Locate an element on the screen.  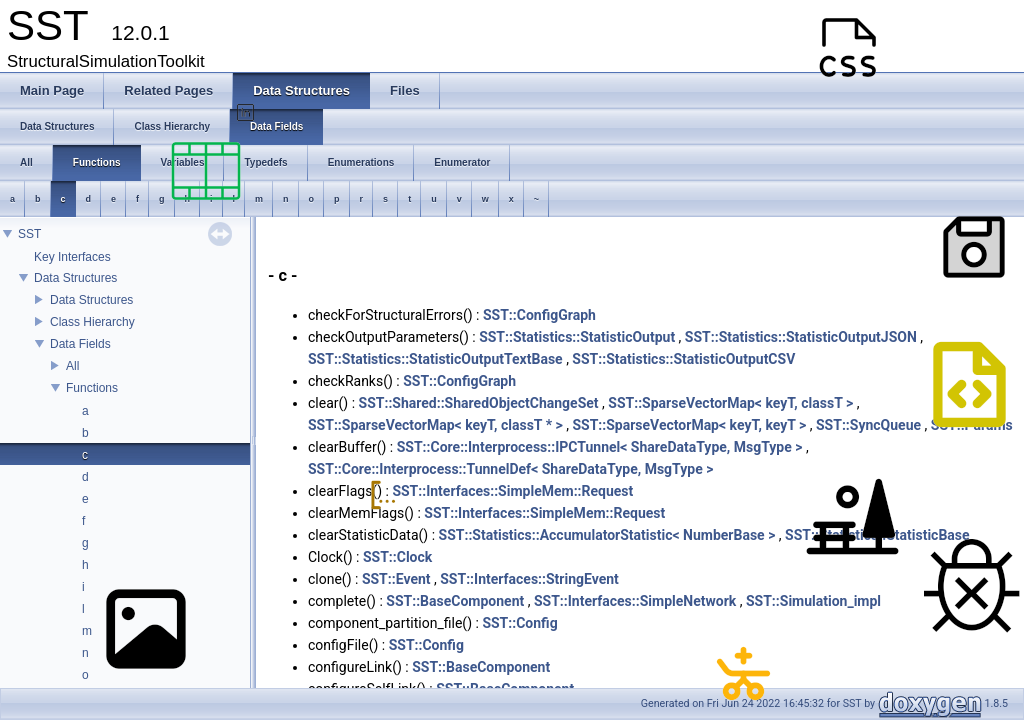
save current file or document is located at coordinates (974, 247).